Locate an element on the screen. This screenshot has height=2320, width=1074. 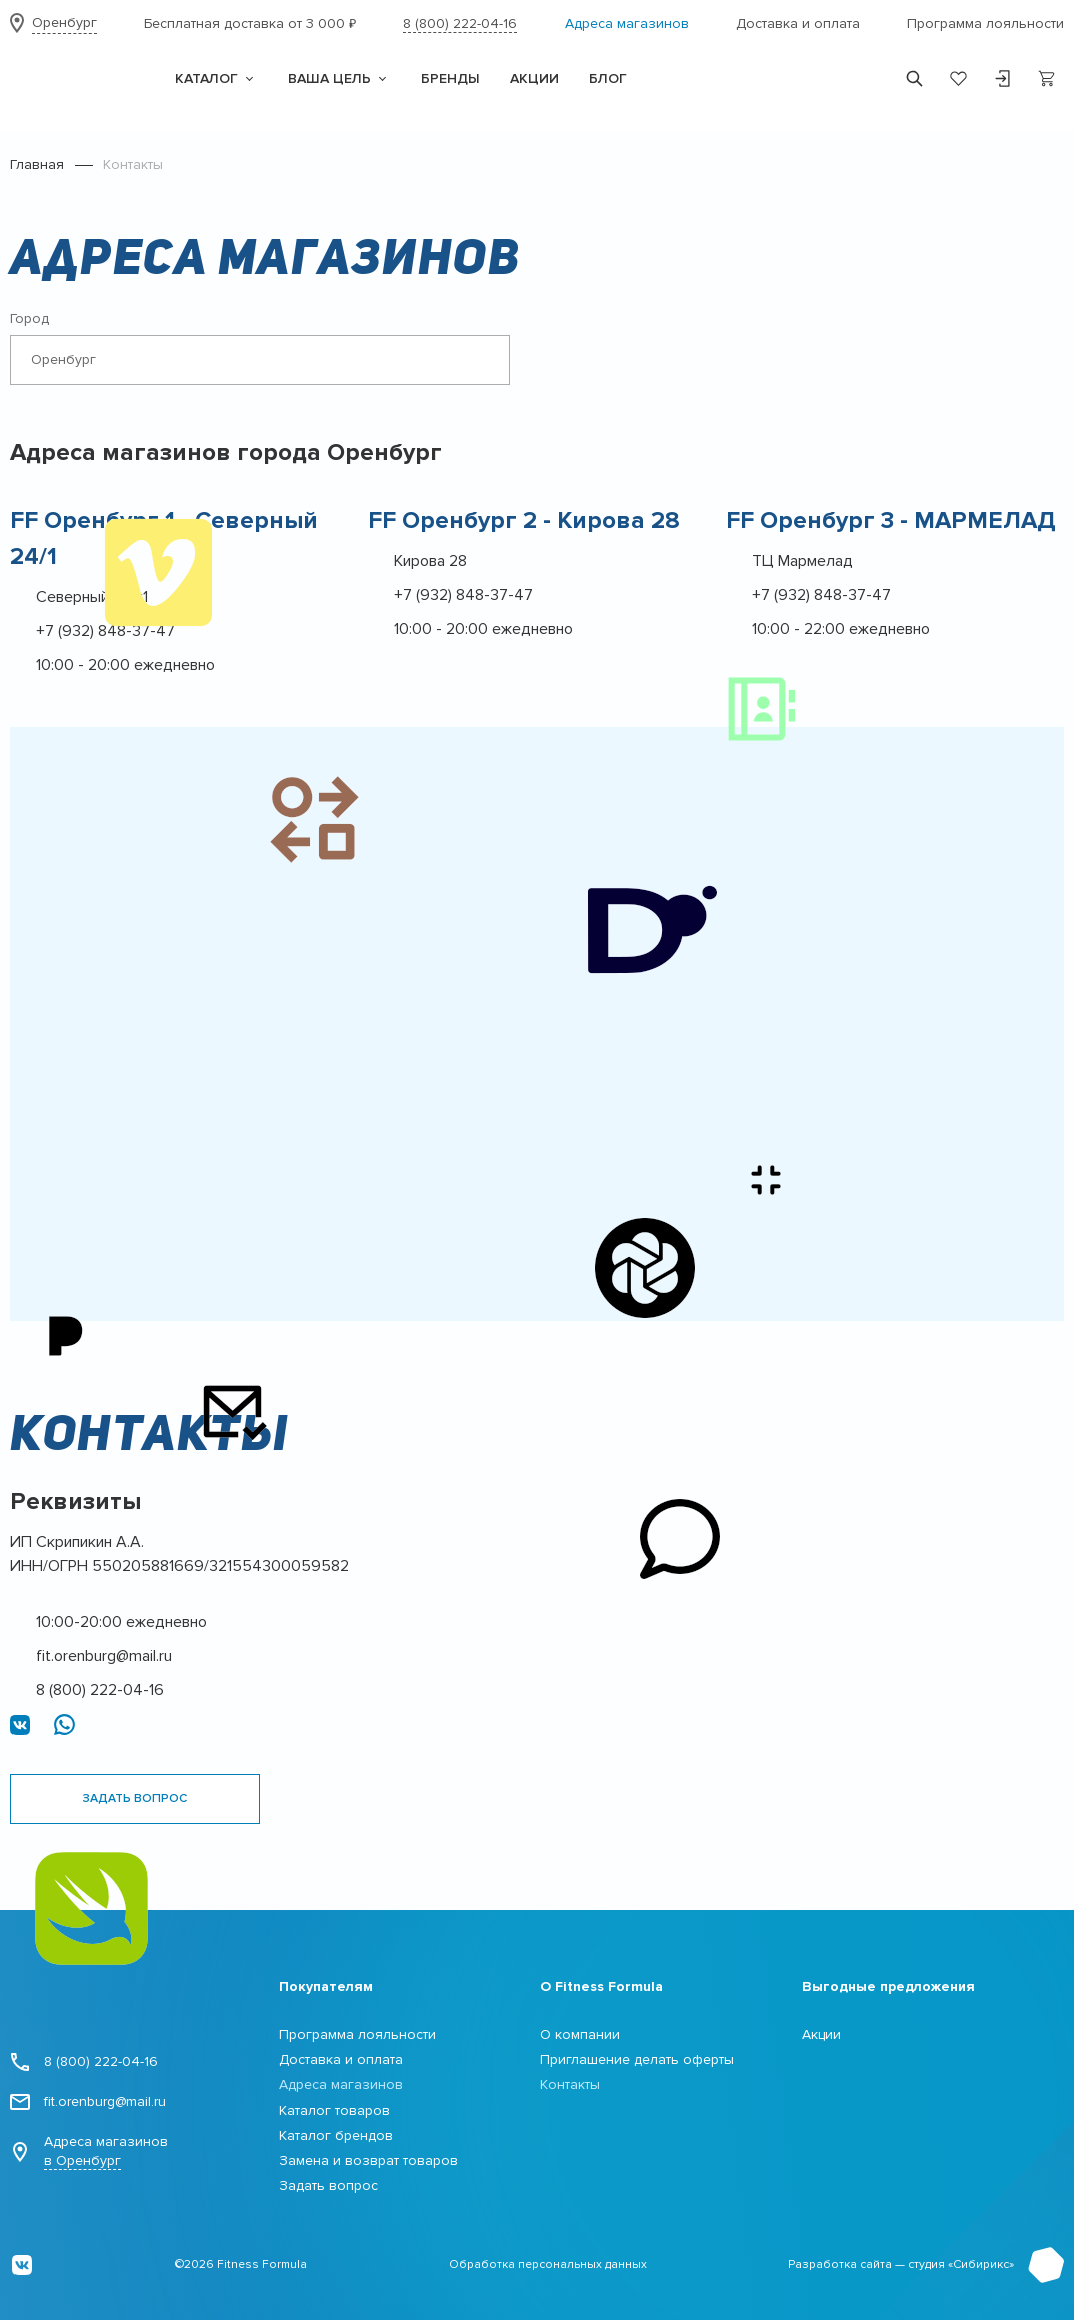
swap or exchange between two items is located at coordinates (314, 819).